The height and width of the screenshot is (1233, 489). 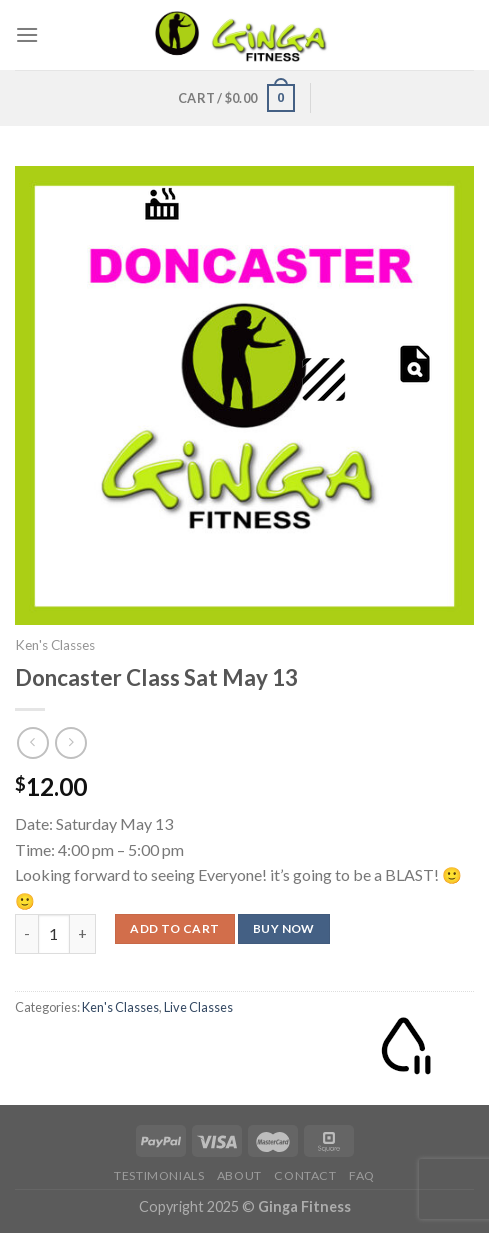 I want to click on pause water or liquid dispensing, so click(x=403, y=1044).